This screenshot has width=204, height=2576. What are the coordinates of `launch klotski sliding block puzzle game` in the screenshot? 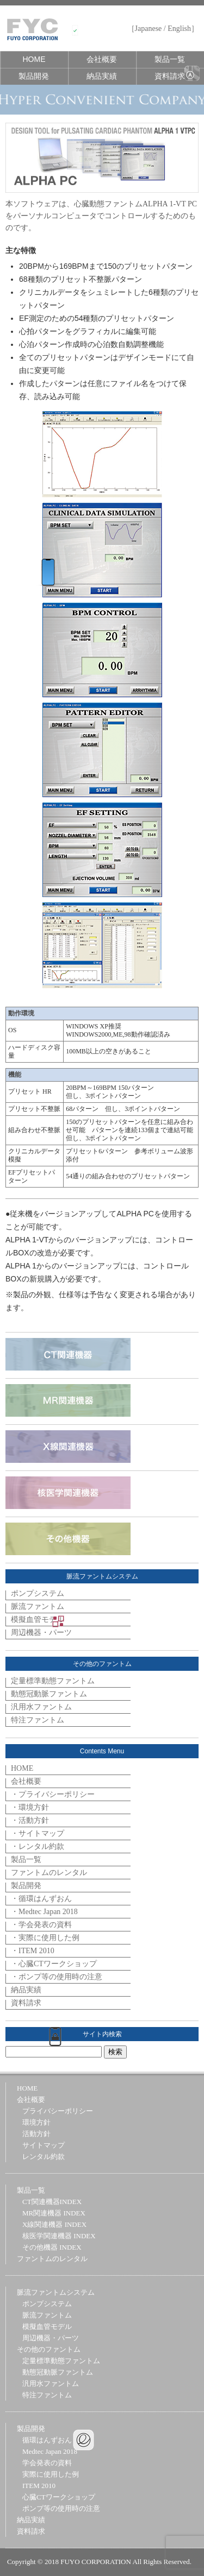 It's located at (58, 1621).